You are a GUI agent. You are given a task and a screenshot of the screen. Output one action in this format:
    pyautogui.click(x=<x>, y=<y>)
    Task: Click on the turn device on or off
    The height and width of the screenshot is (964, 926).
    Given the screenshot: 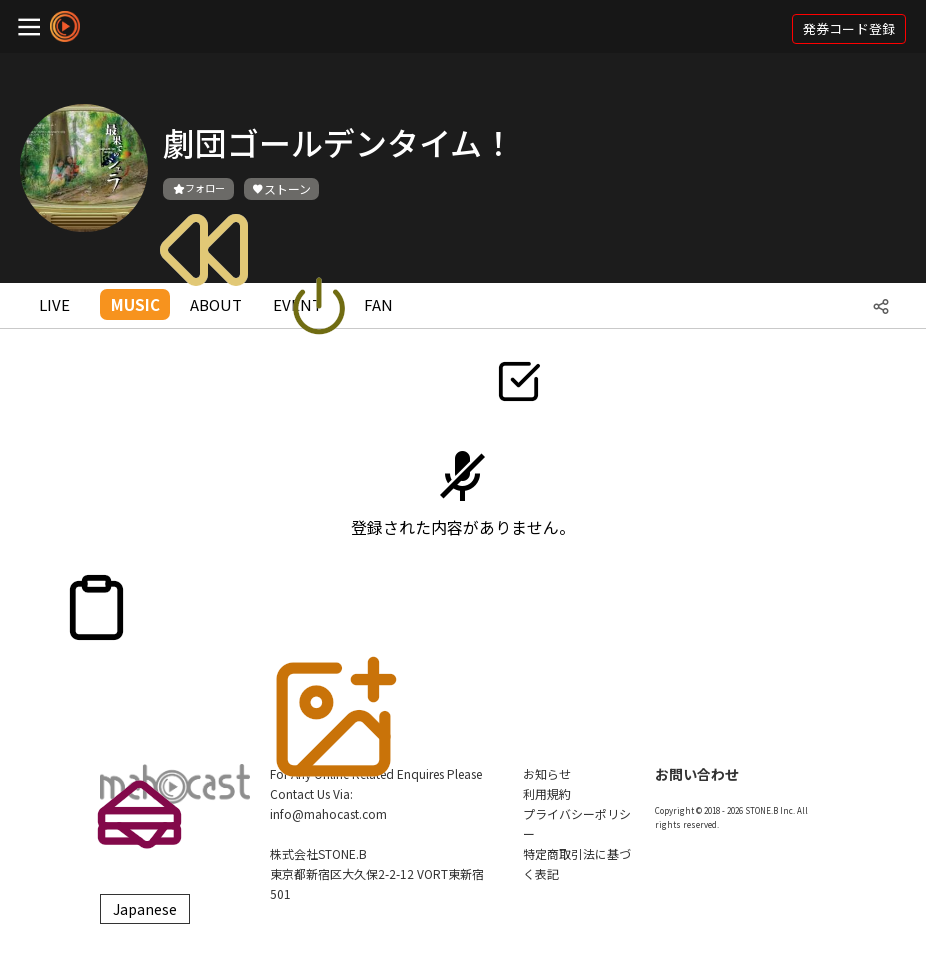 What is the action you would take?
    pyautogui.click(x=319, y=306)
    